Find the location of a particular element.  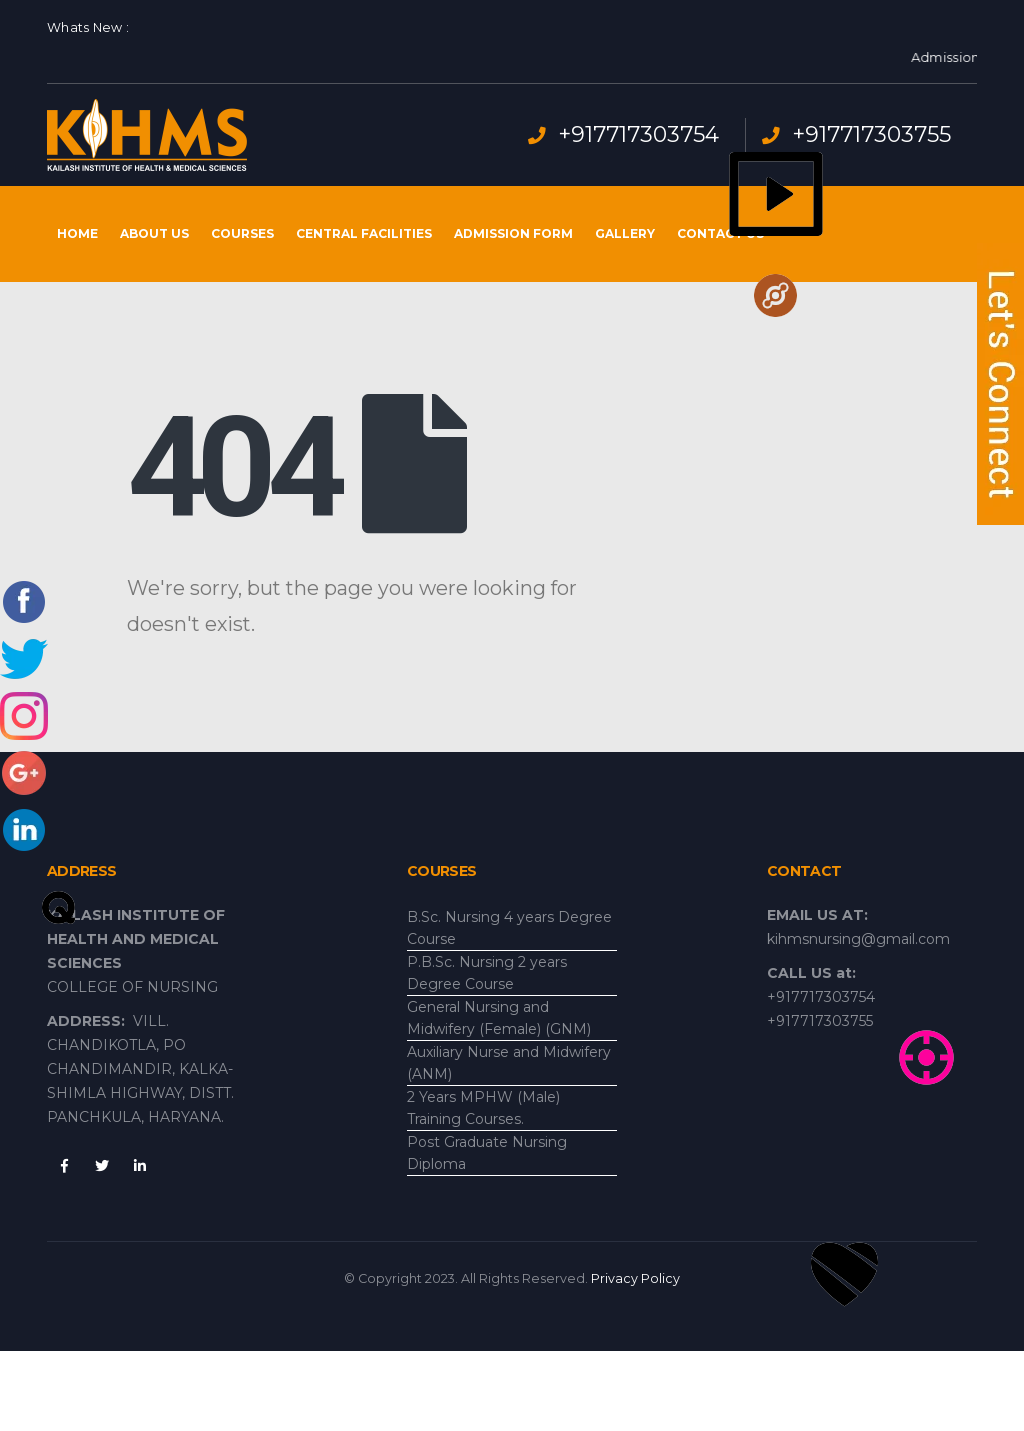

open the Southwest Airlines app is located at coordinates (844, 1274).